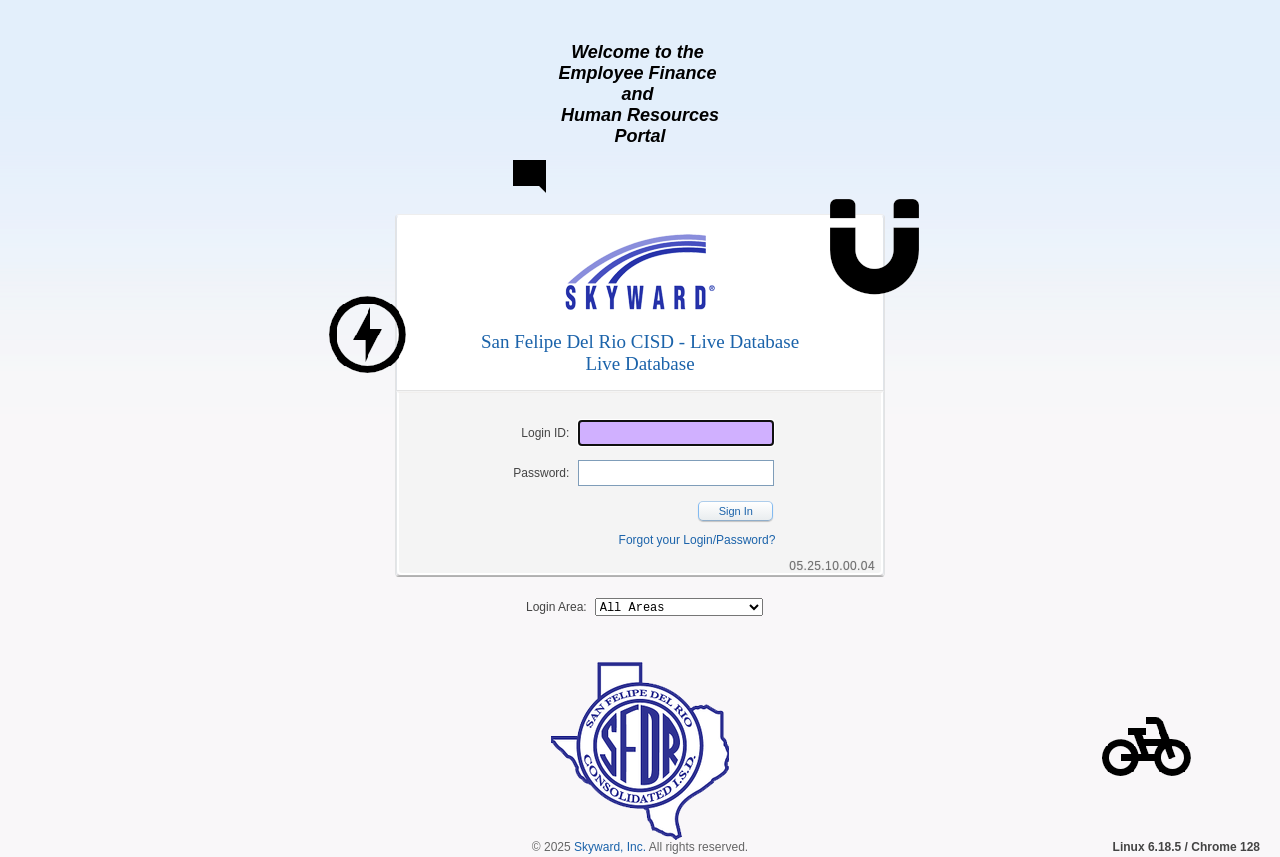  Describe the element at coordinates (529, 176) in the screenshot. I see `open comments section` at that location.